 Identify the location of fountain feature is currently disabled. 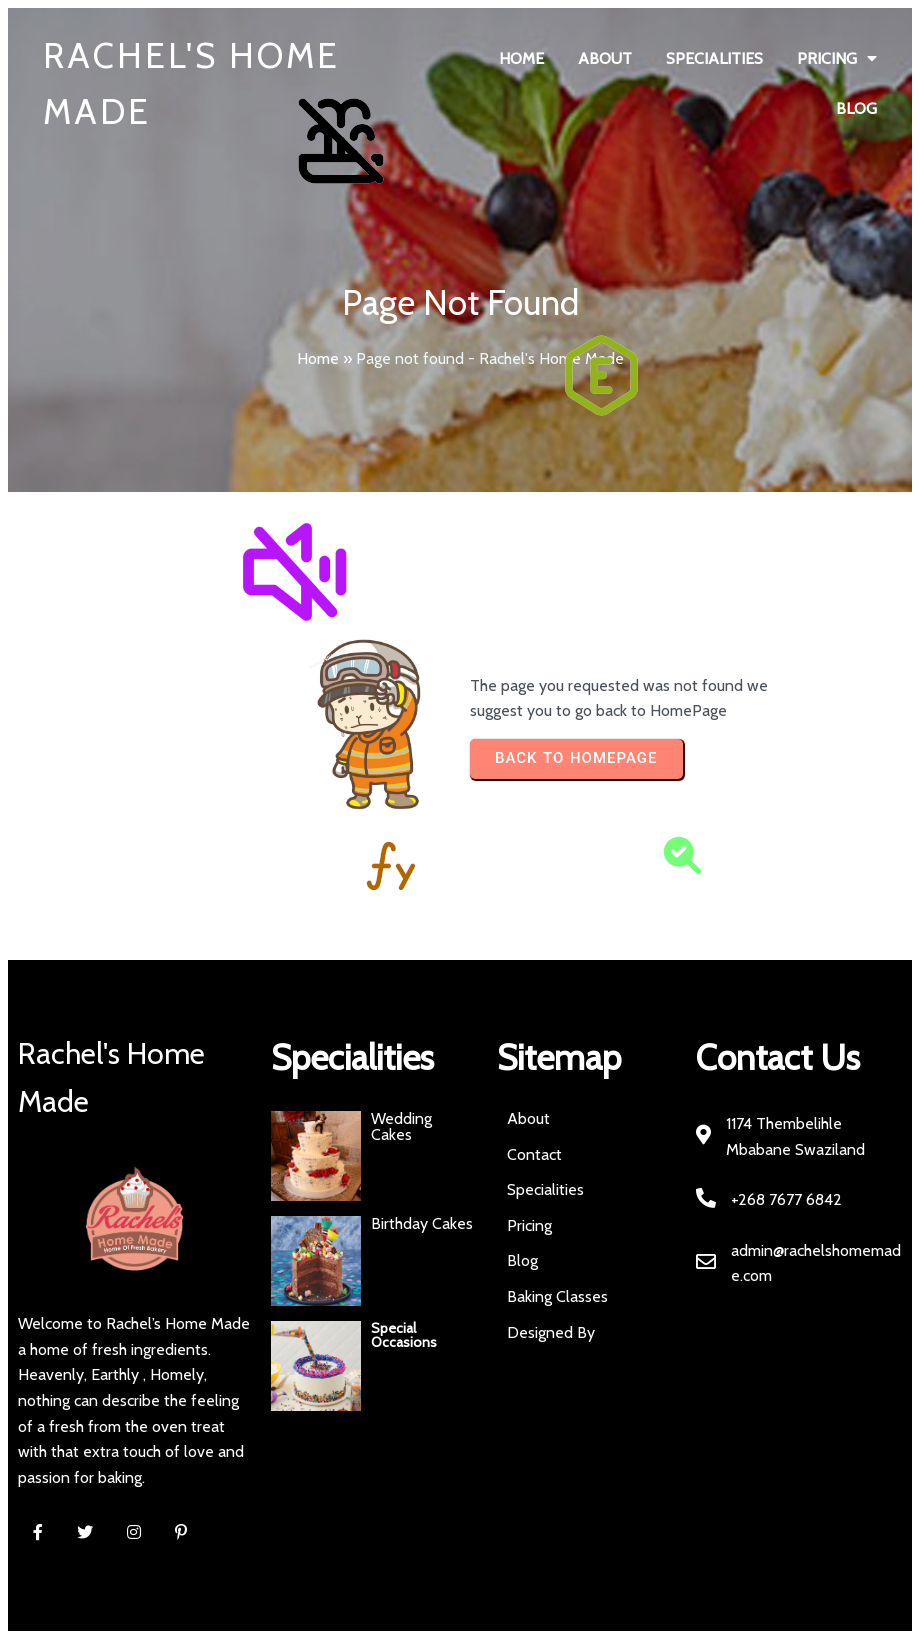
(341, 141).